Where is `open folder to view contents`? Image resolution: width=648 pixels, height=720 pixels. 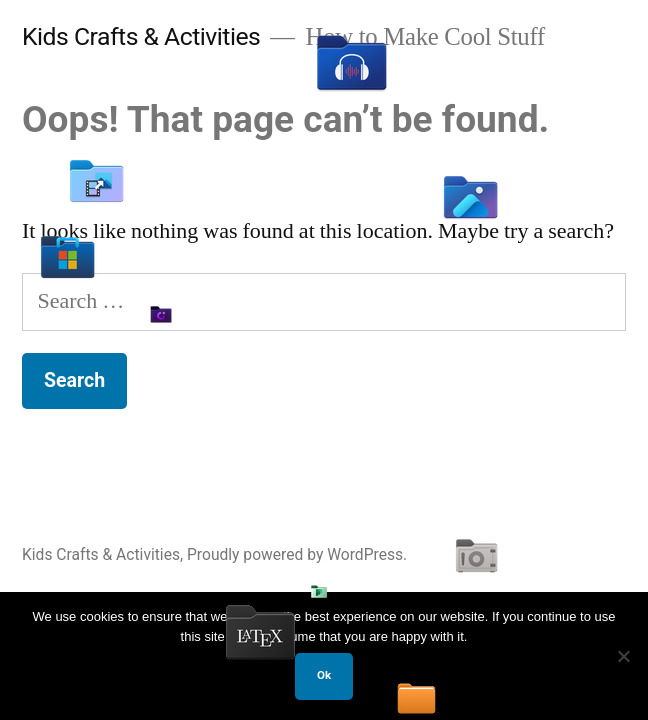 open folder to view contents is located at coordinates (416, 698).